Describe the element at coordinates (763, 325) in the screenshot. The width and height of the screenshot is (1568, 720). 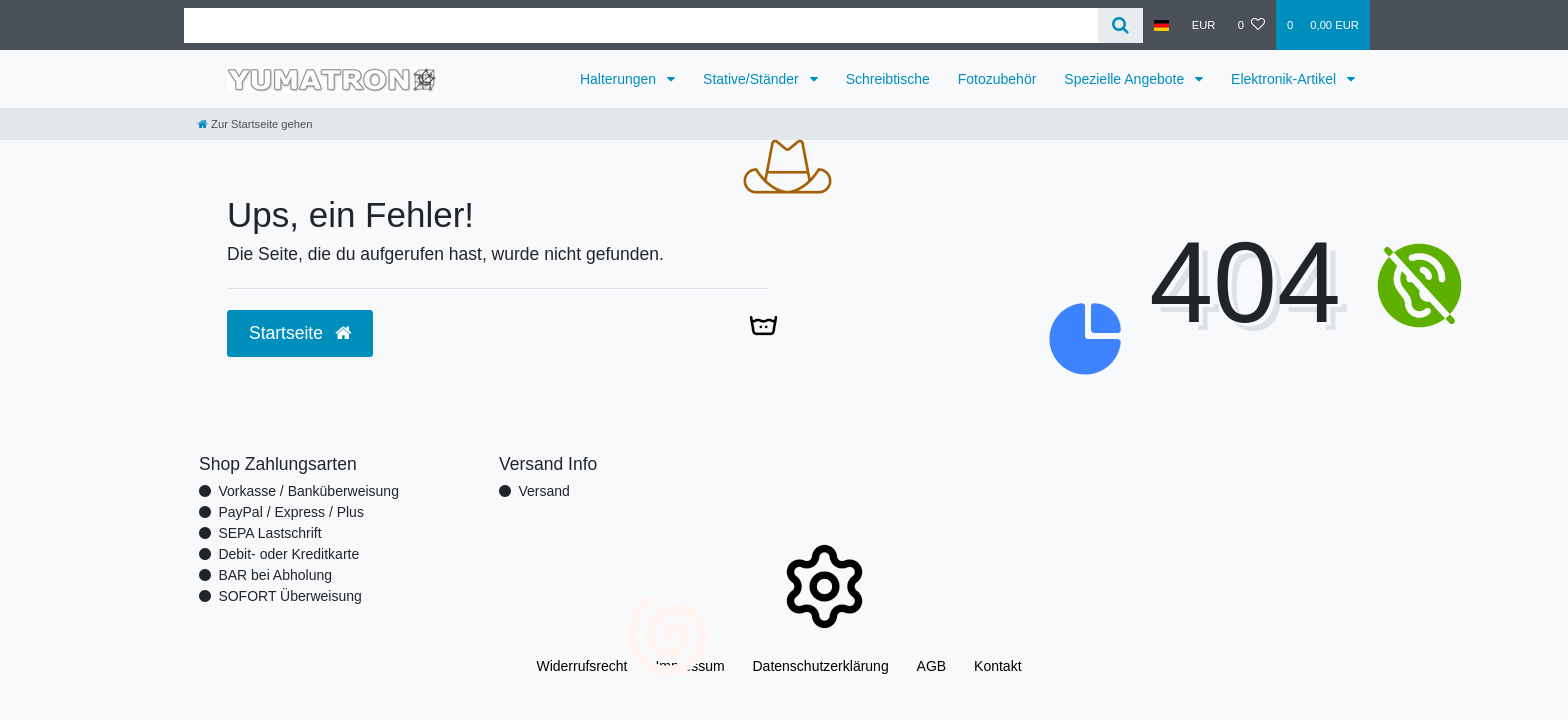
I see `wash at low temperature setting` at that location.